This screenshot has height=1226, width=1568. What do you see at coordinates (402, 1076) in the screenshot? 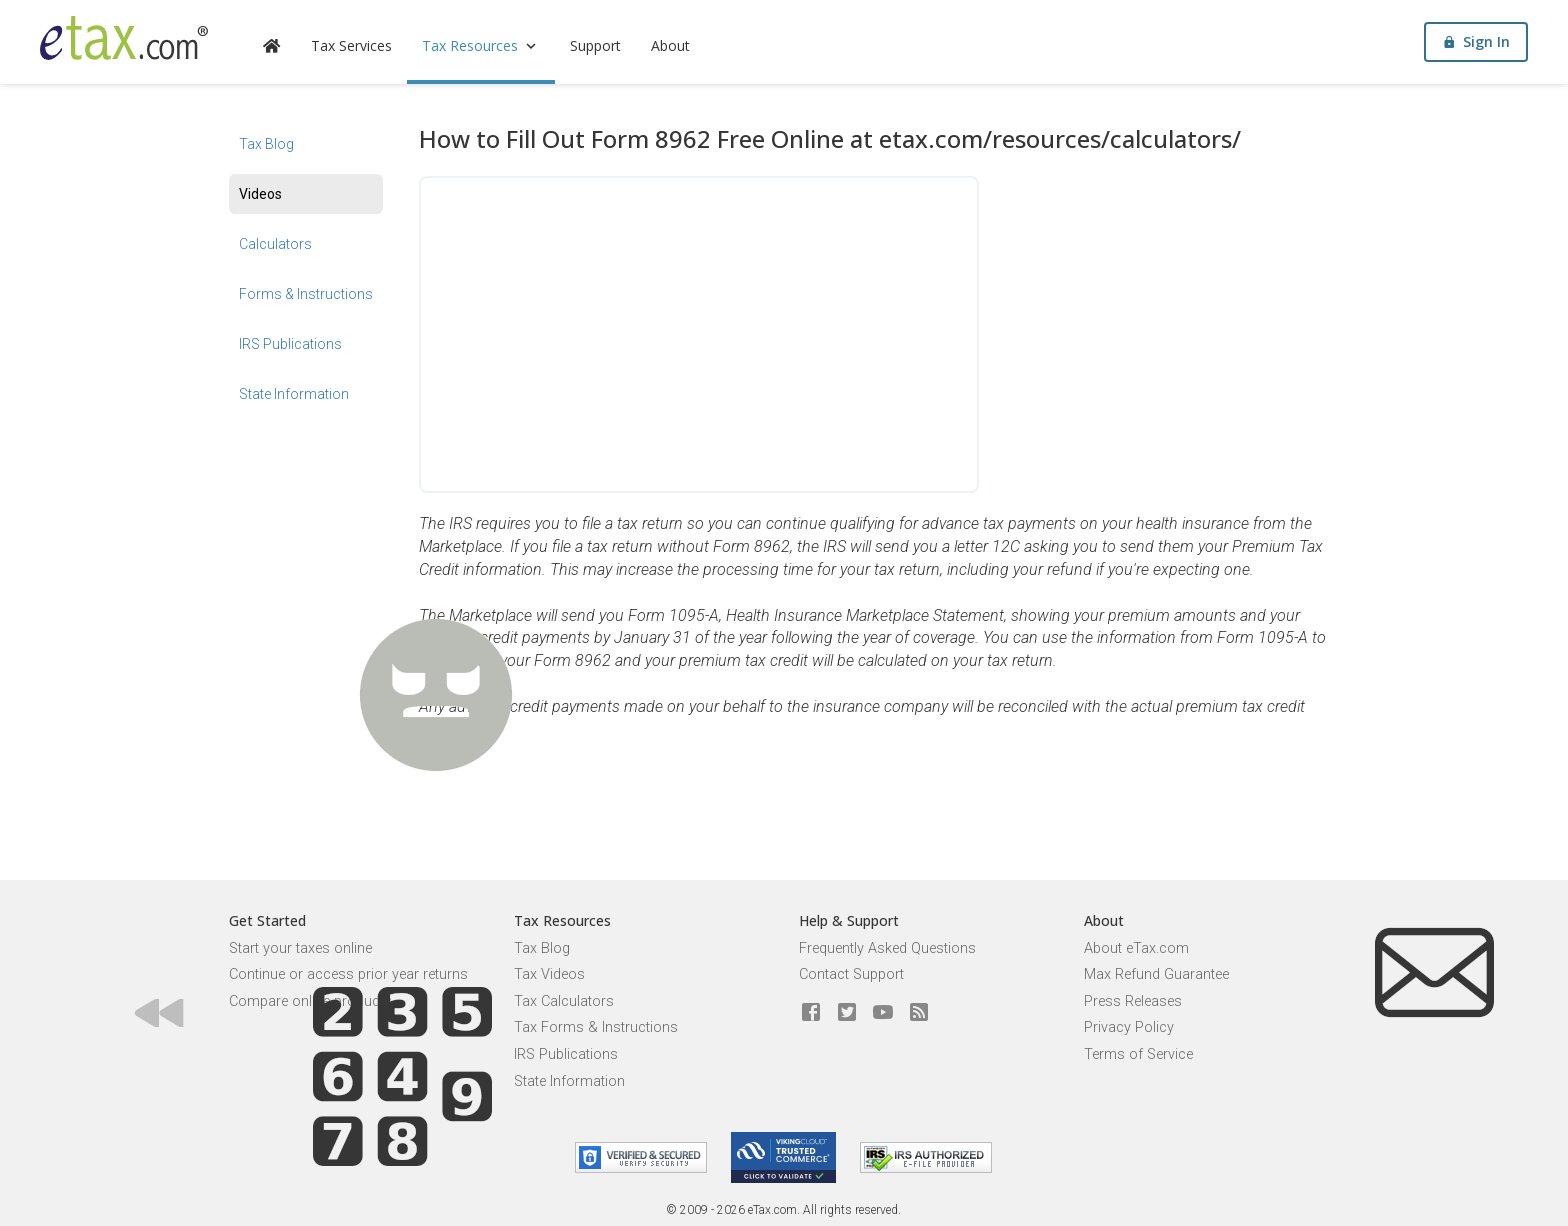
I see `launch taquin sliding puzzle game` at bounding box center [402, 1076].